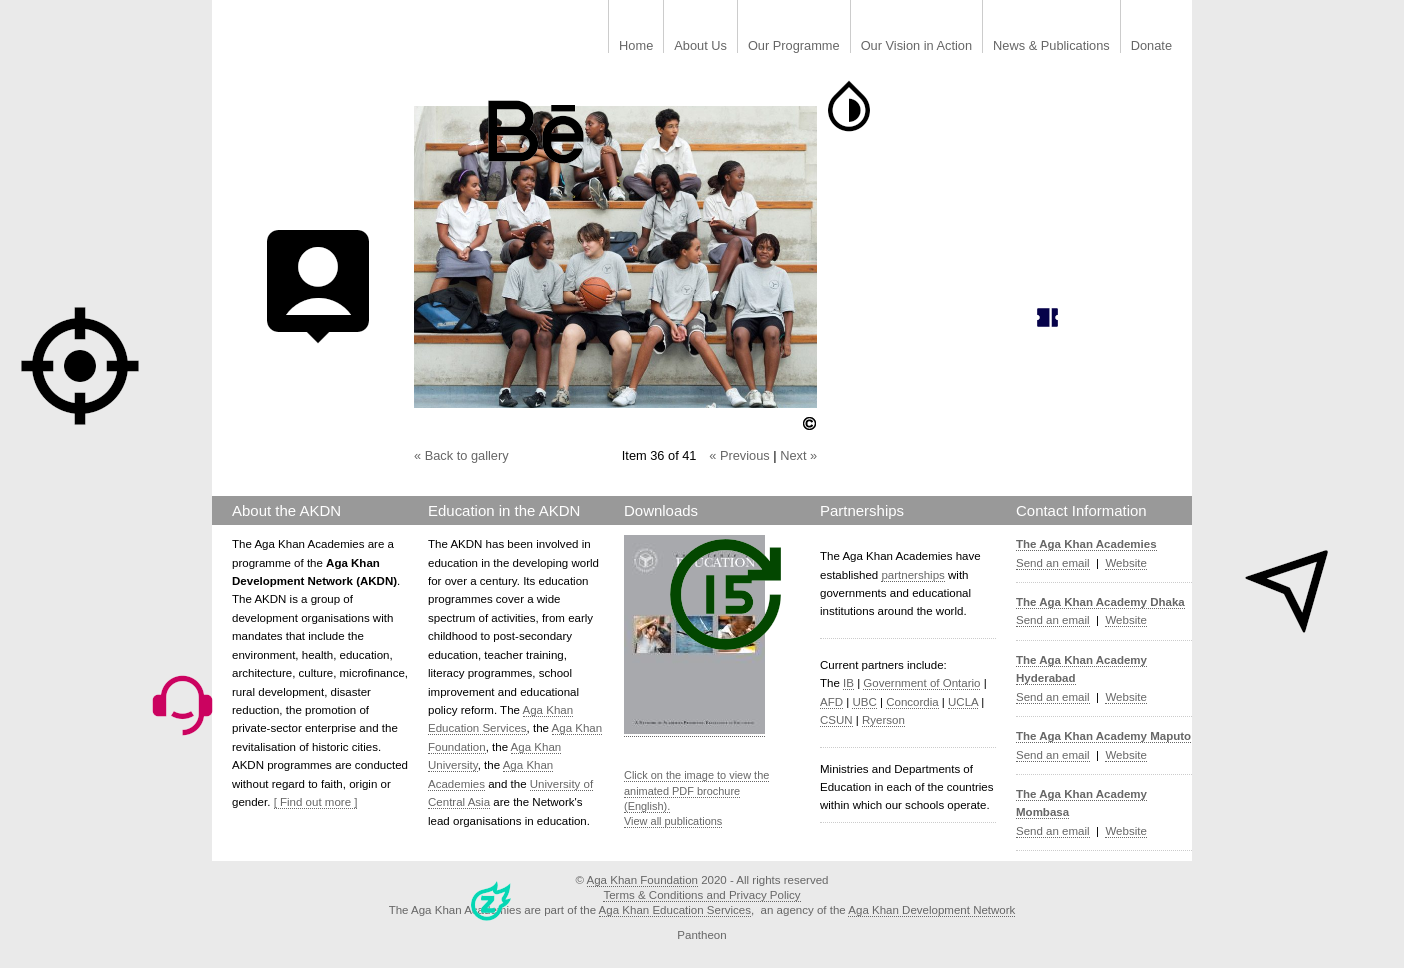  Describe the element at coordinates (1288, 590) in the screenshot. I see `send a message` at that location.